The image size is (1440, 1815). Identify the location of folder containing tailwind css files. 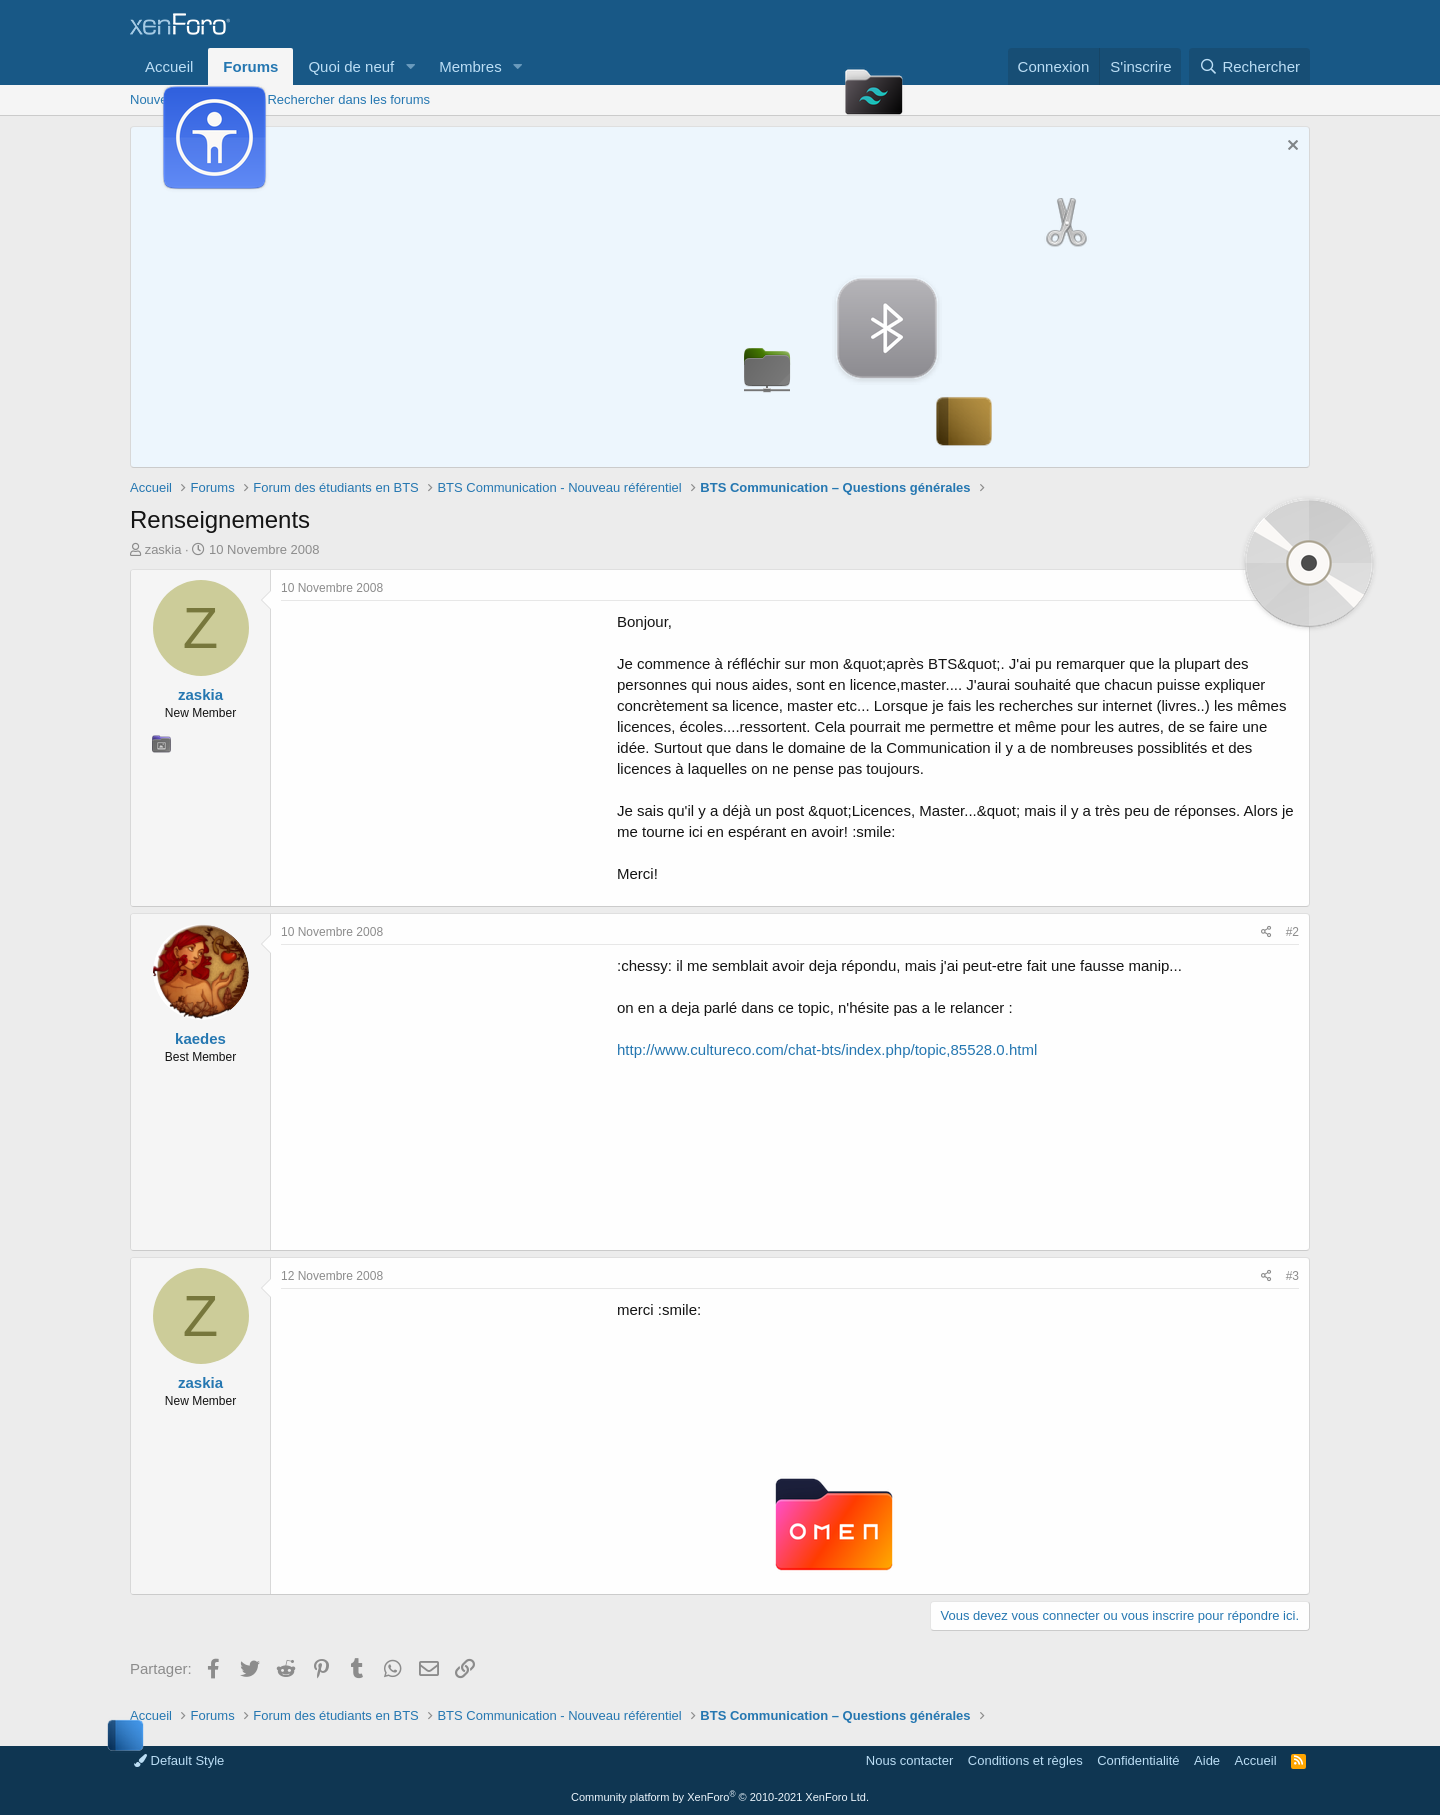
(873, 93).